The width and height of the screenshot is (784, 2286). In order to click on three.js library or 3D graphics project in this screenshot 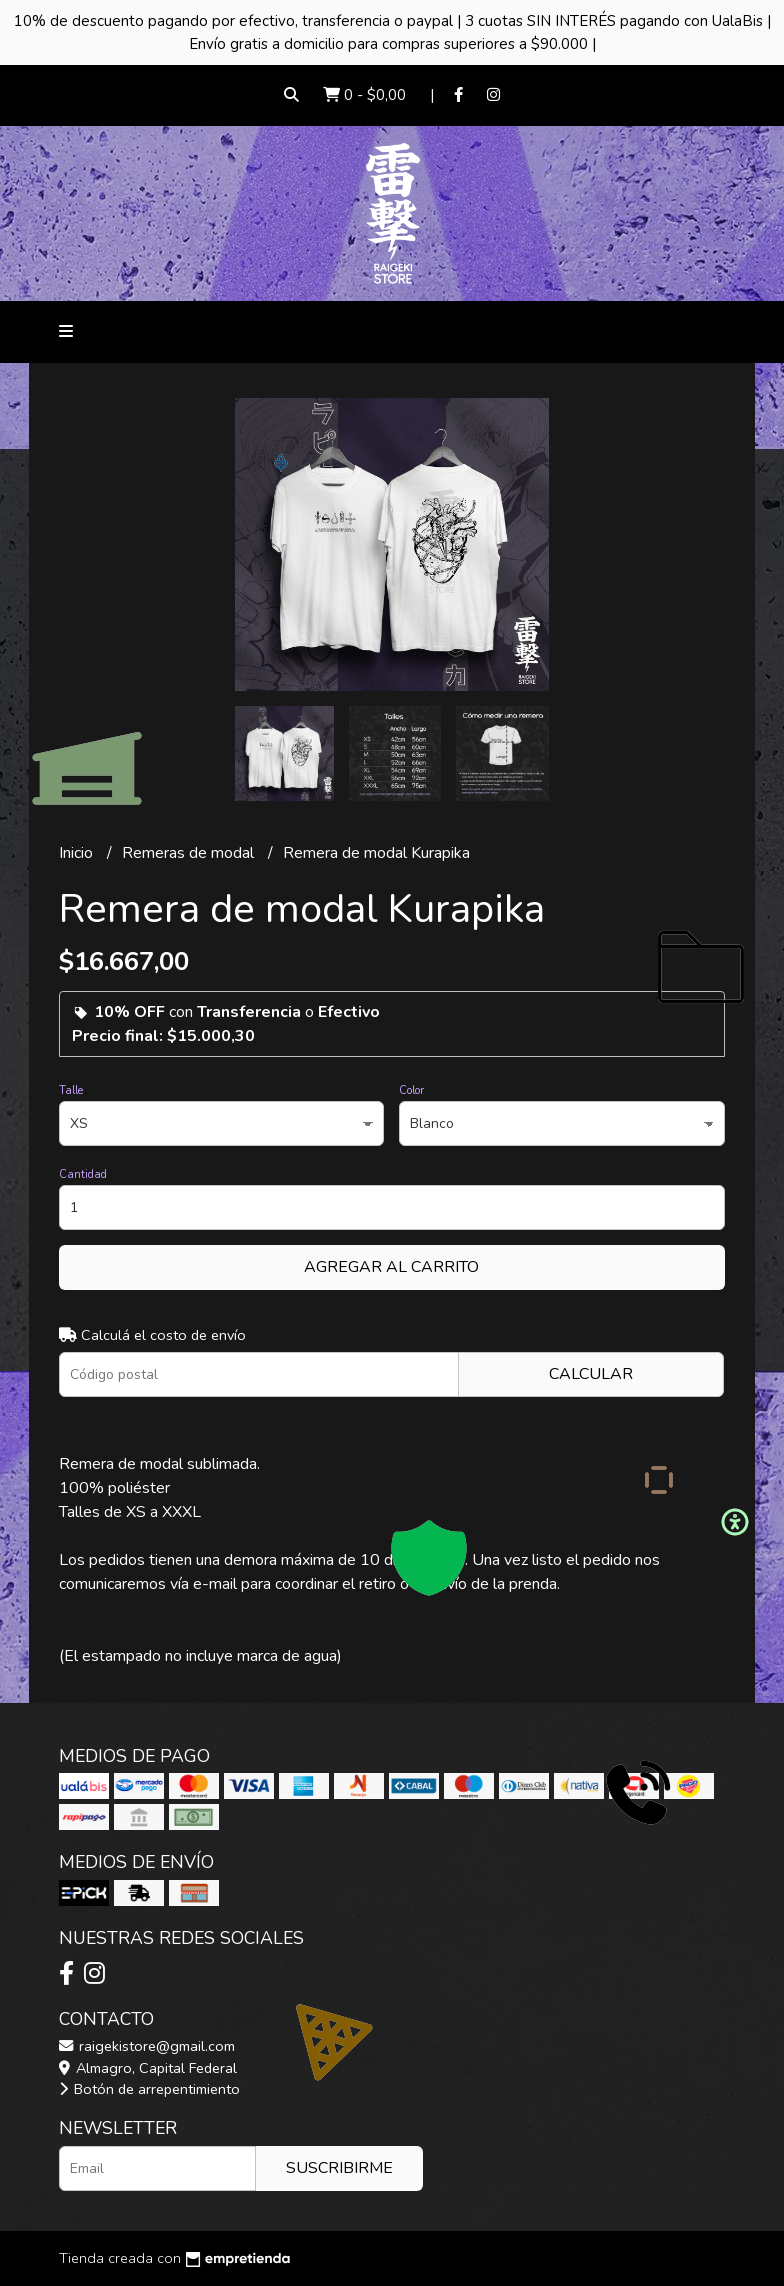, I will do `click(332, 2040)`.